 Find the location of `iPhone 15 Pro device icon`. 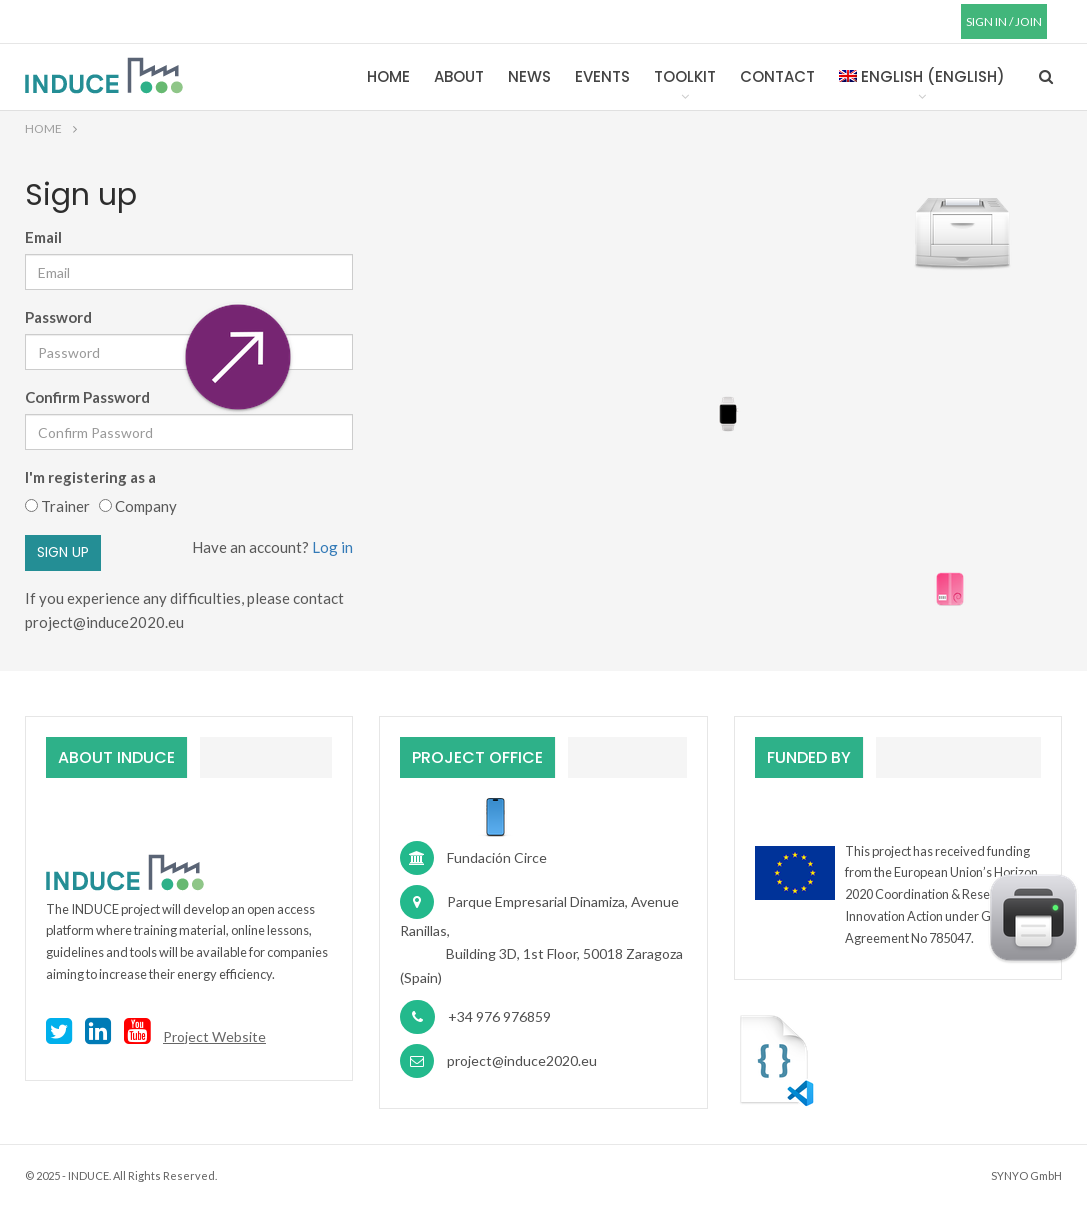

iPhone 15 Pro device icon is located at coordinates (495, 817).